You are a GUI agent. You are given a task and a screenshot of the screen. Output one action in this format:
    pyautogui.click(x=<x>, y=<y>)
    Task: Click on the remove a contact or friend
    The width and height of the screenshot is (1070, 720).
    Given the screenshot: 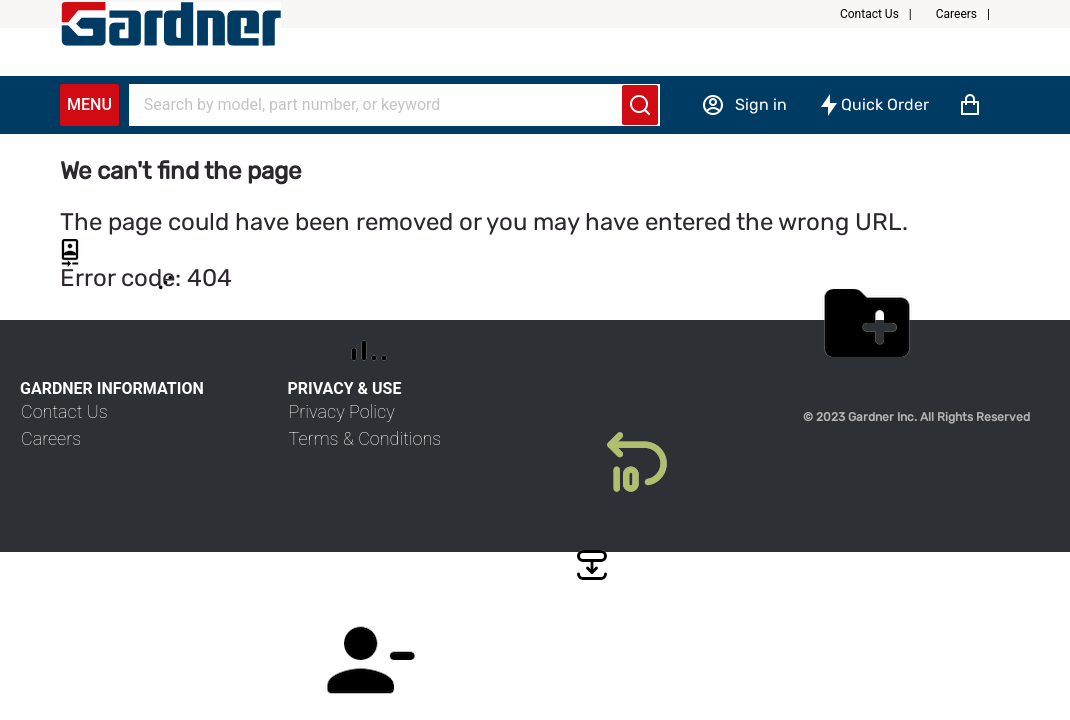 What is the action you would take?
    pyautogui.click(x=369, y=660)
    